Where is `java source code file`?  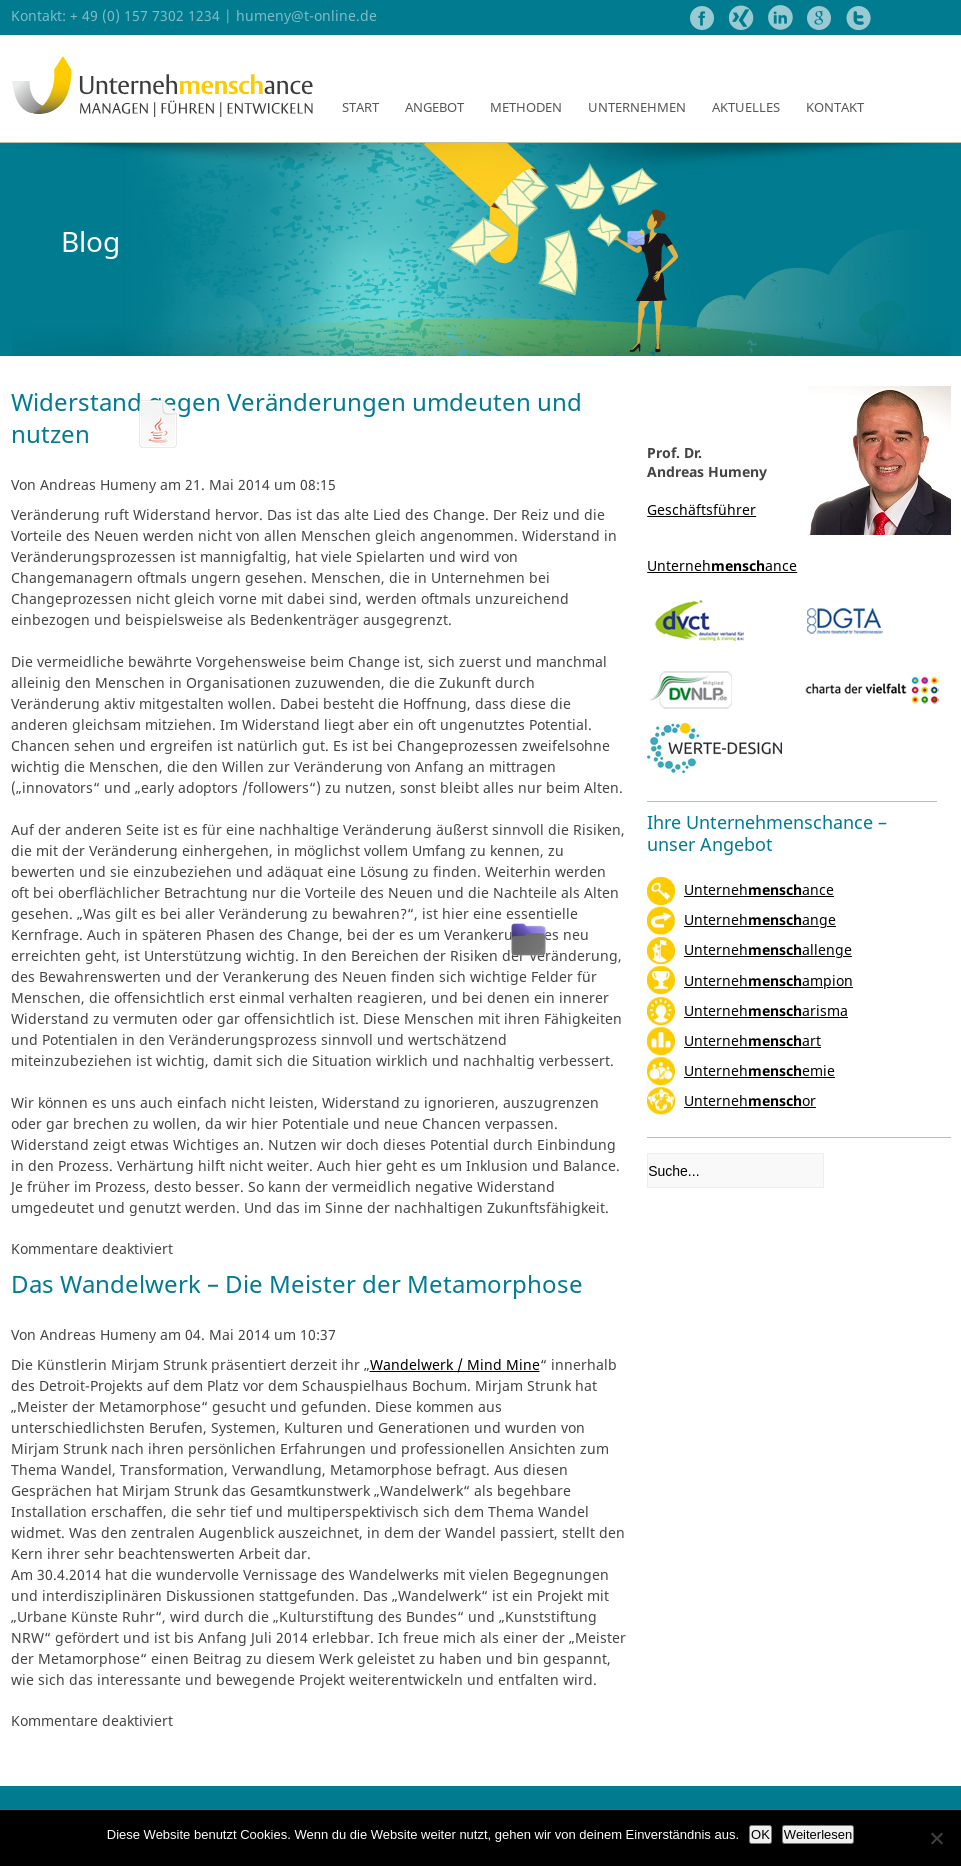
java source code file is located at coordinates (158, 424).